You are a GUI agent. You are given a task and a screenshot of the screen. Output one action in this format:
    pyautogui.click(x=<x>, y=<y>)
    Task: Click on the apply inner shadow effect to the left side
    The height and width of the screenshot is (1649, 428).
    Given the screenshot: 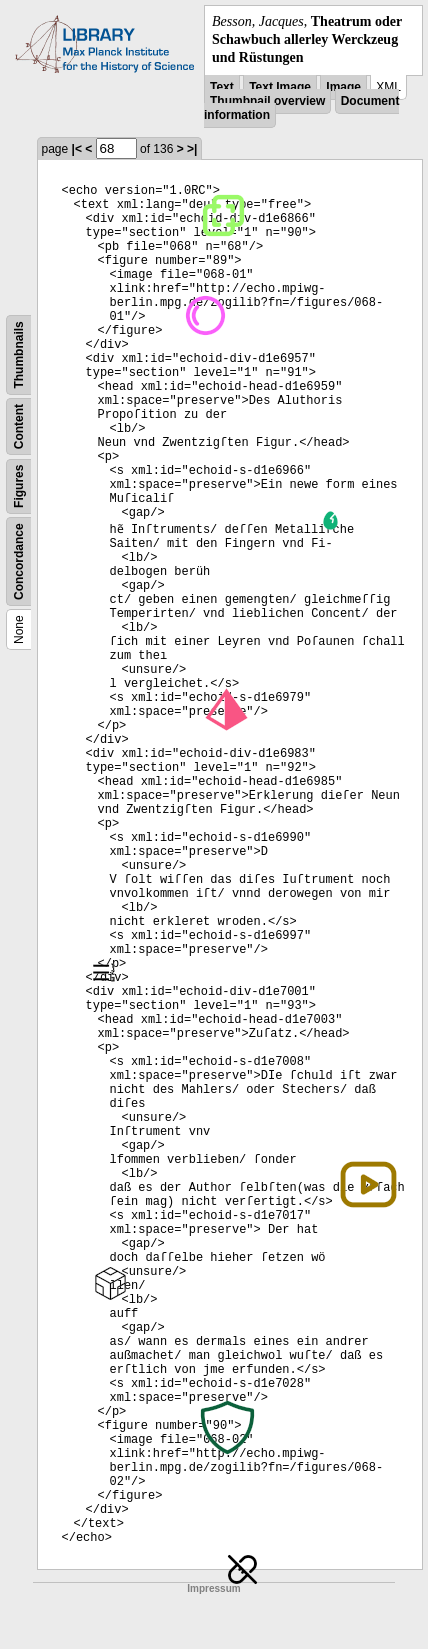 What is the action you would take?
    pyautogui.click(x=205, y=315)
    